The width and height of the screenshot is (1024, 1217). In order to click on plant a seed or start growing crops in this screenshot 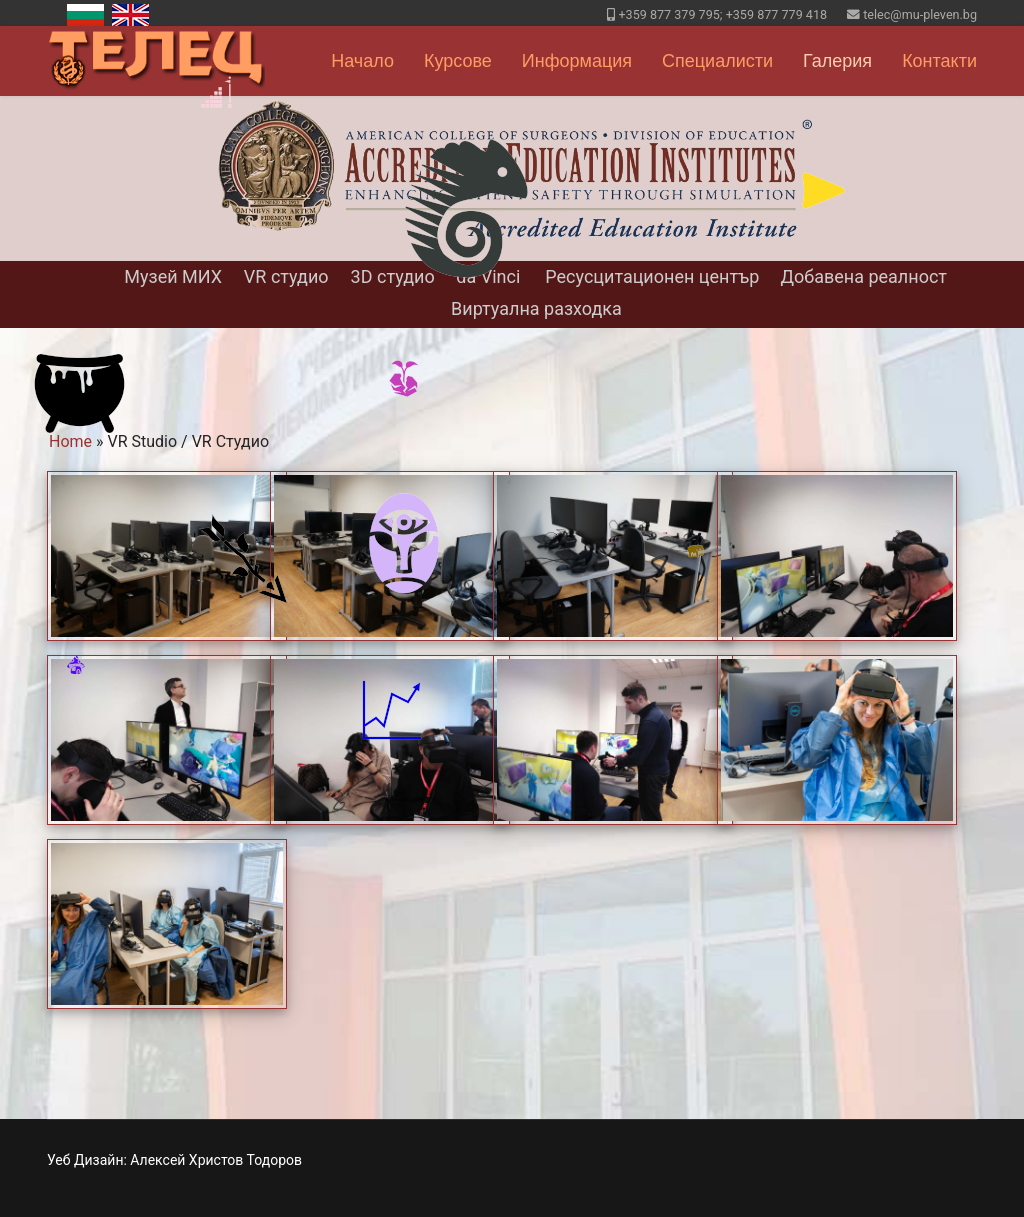, I will do `click(404, 378)`.